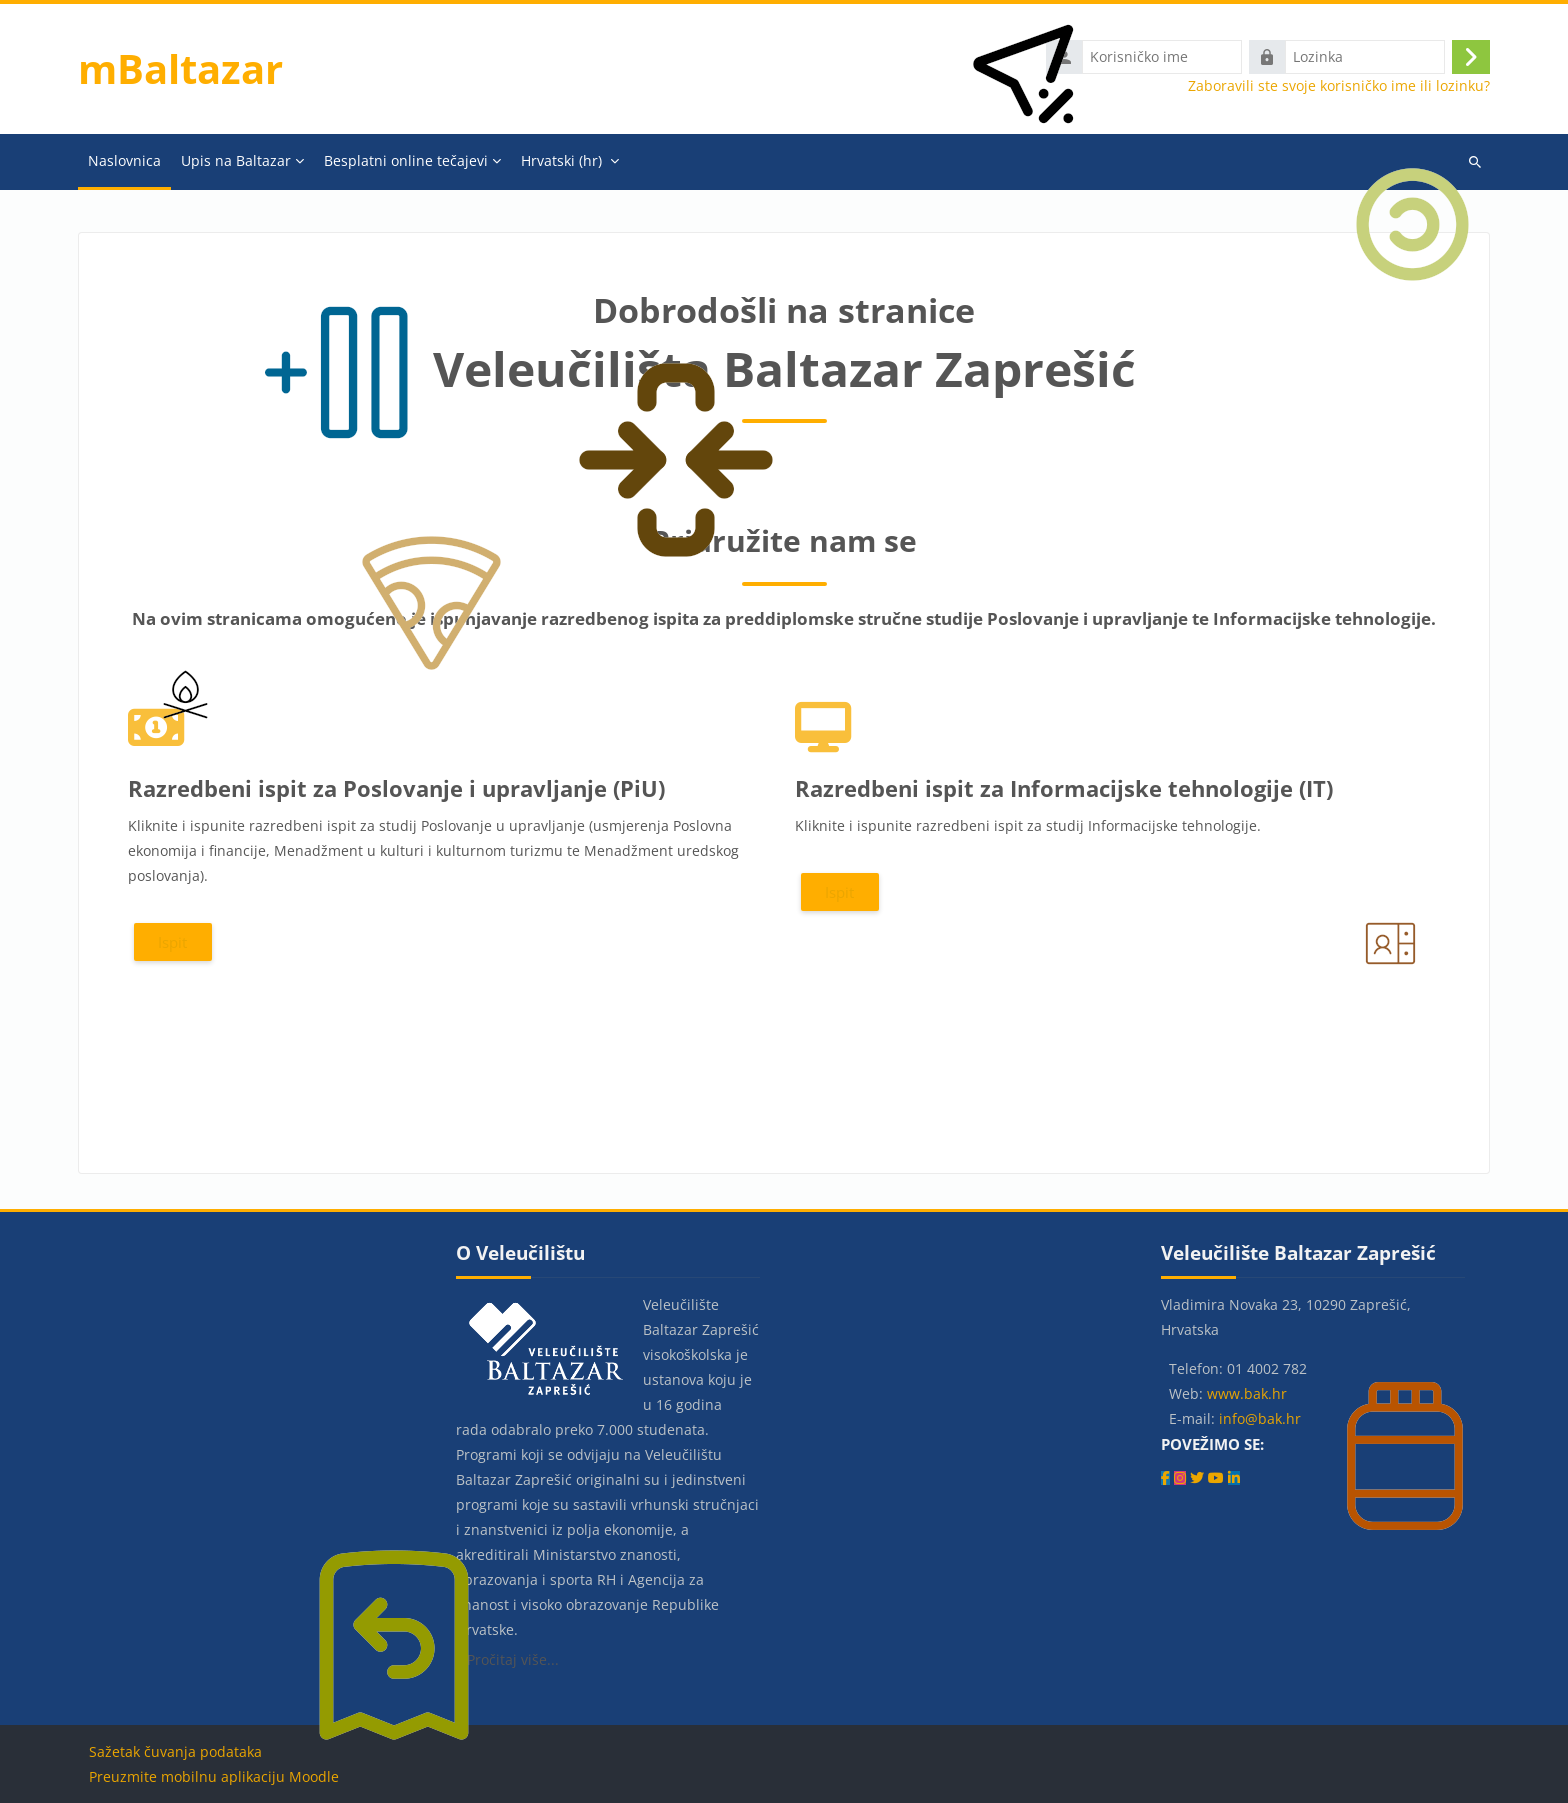 This screenshot has width=1568, height=1803. Describe the element at coordinates (347, 372) in the screenshot. I see `add a new column to the left` at that location.